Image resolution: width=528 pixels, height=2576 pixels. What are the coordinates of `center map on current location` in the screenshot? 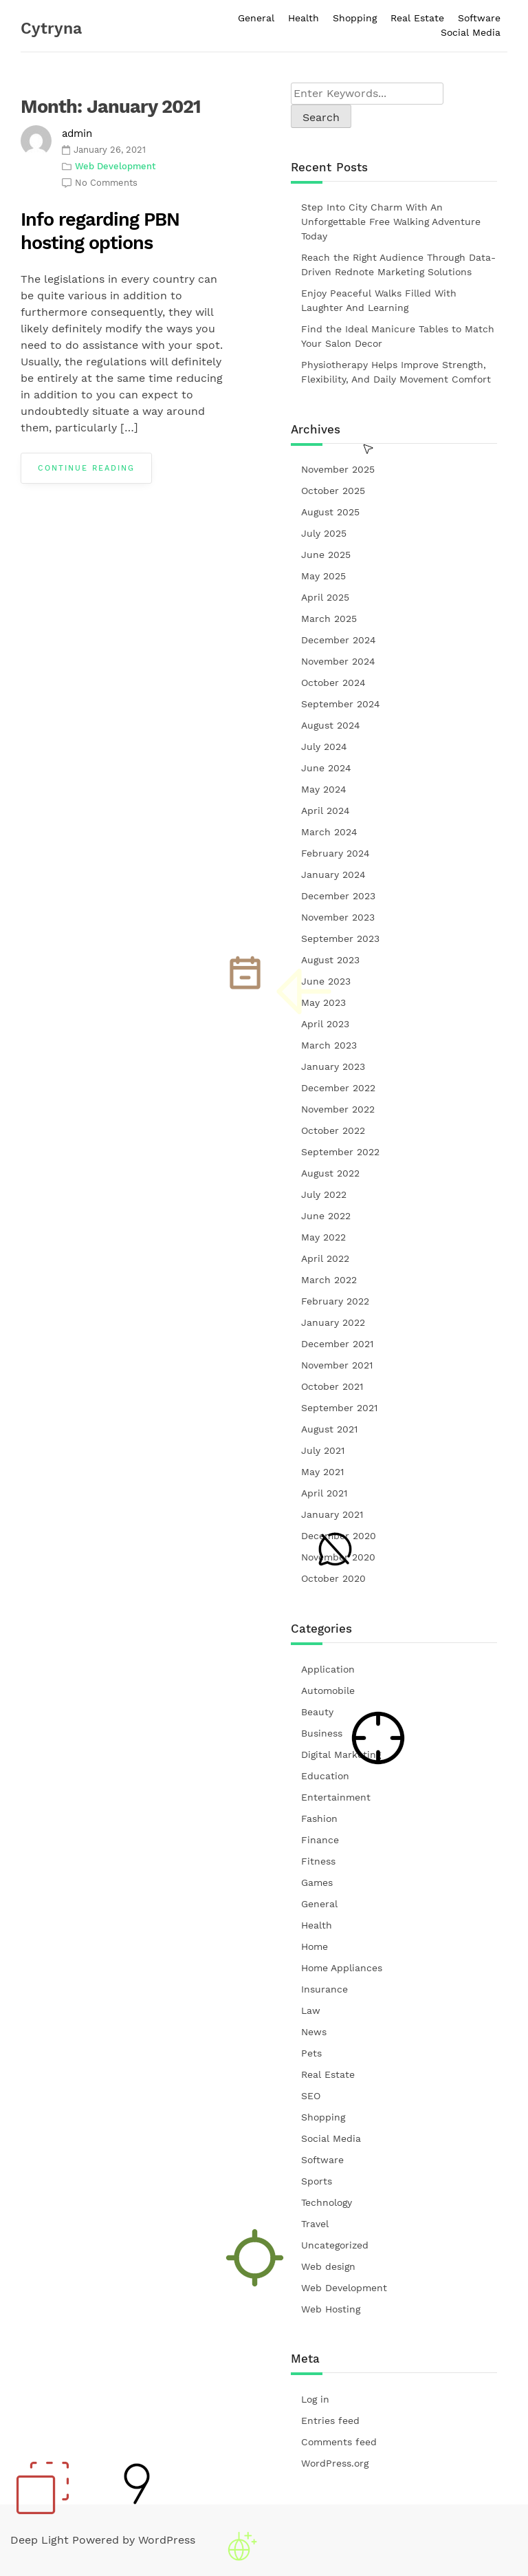 It's located at (378, 1738).